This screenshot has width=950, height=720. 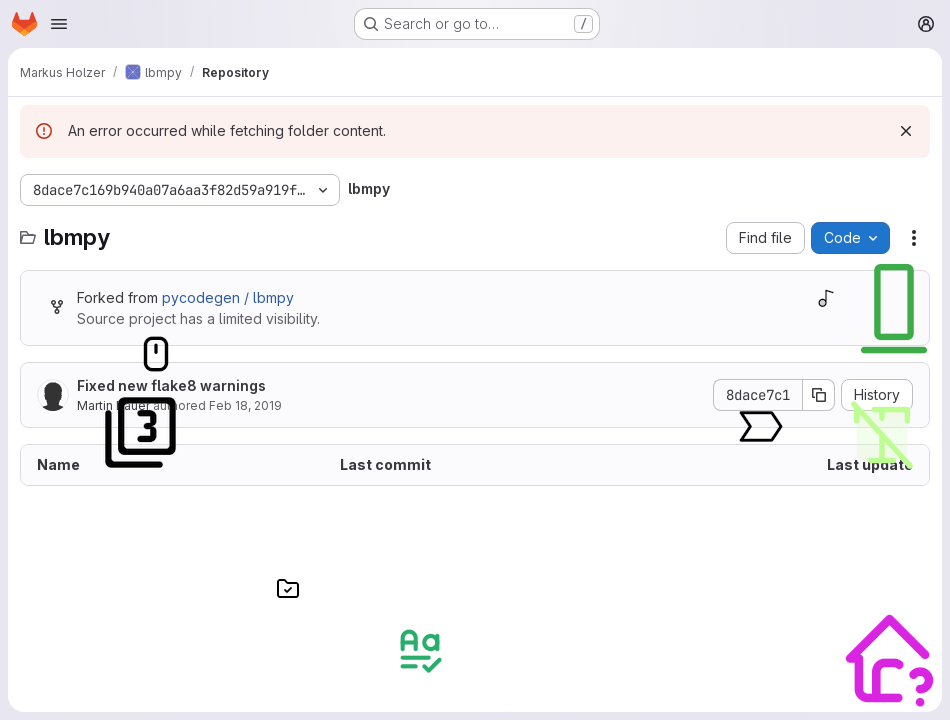 I want to click on view the third item in a layered stack, so click(x=140, y=432).